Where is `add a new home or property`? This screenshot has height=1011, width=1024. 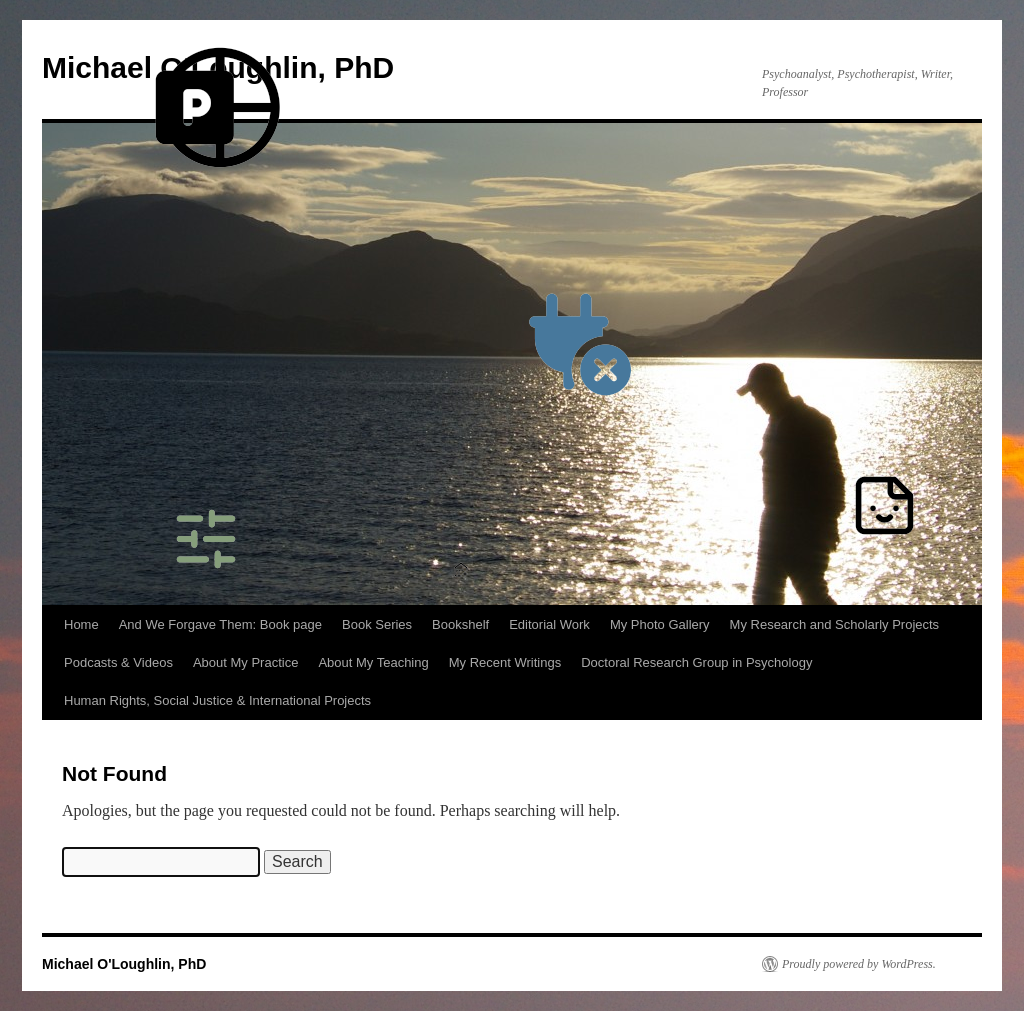
add a new home or property is located at coordinates (461, 570).